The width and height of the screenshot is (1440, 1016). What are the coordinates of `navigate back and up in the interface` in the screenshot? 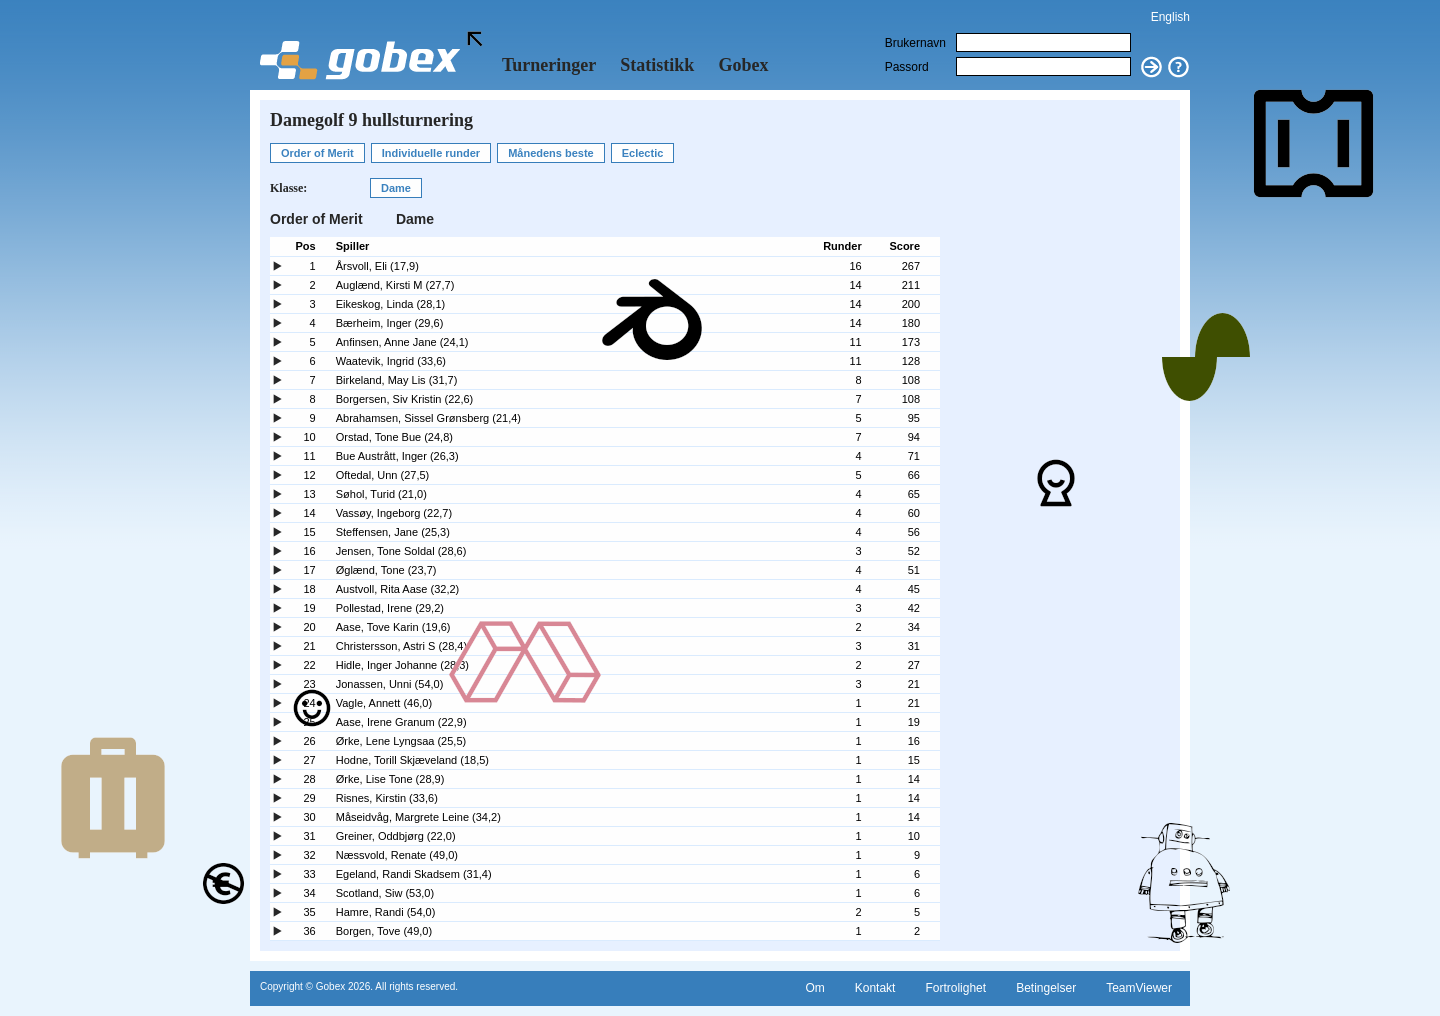 It's located at (475, 39).